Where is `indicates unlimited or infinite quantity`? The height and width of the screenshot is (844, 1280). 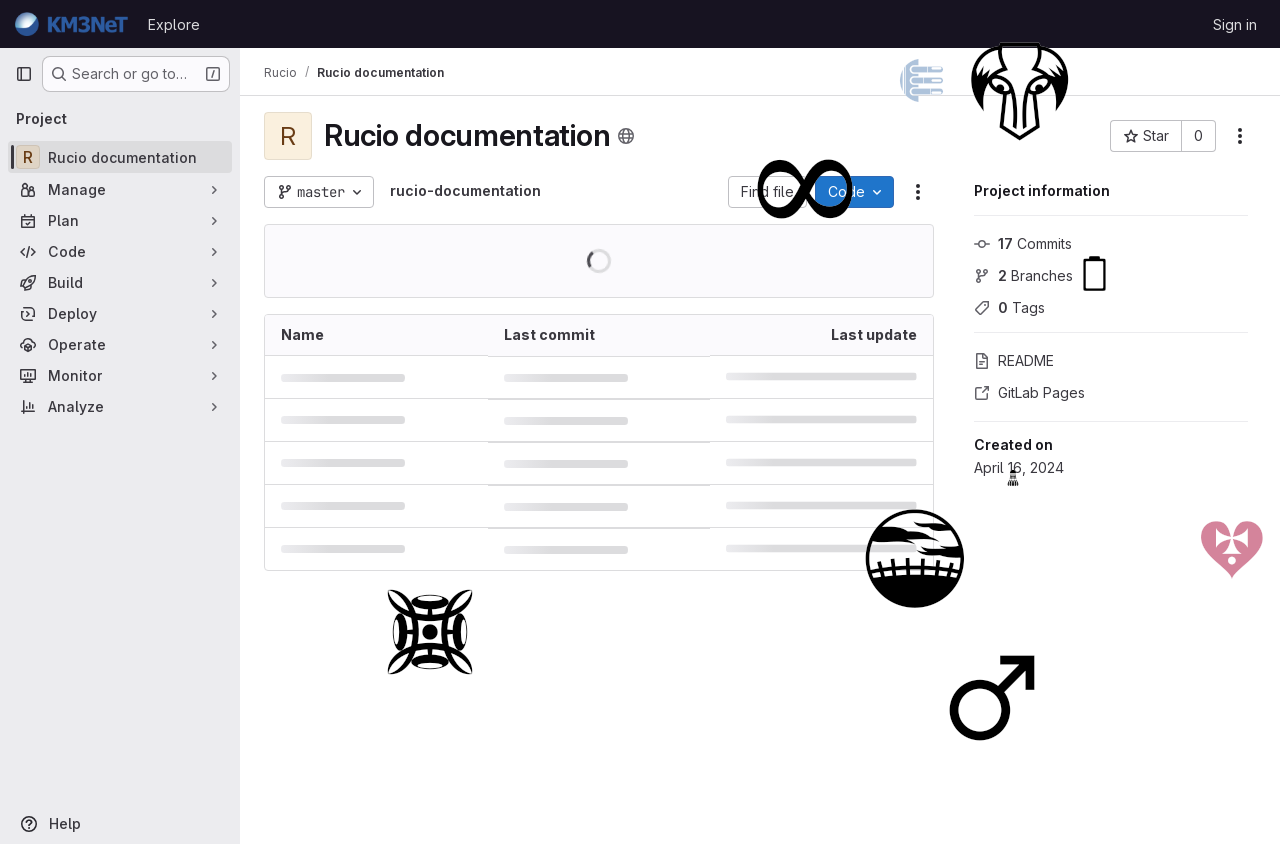 indicates unlimited or infinite quantity is located at coordinates (805, 189).